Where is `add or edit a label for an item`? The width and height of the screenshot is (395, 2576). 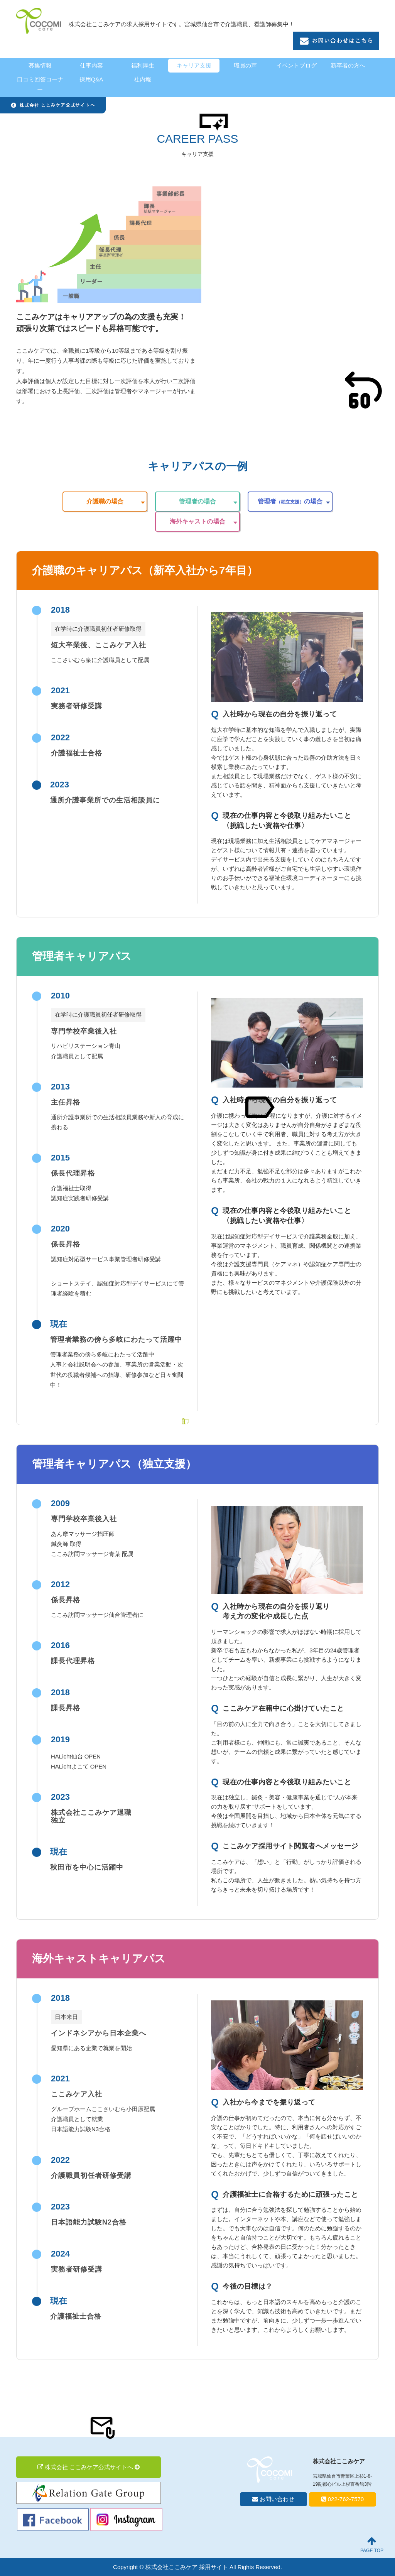 add or edit a label for an item is located at coordinates (259, 1107).